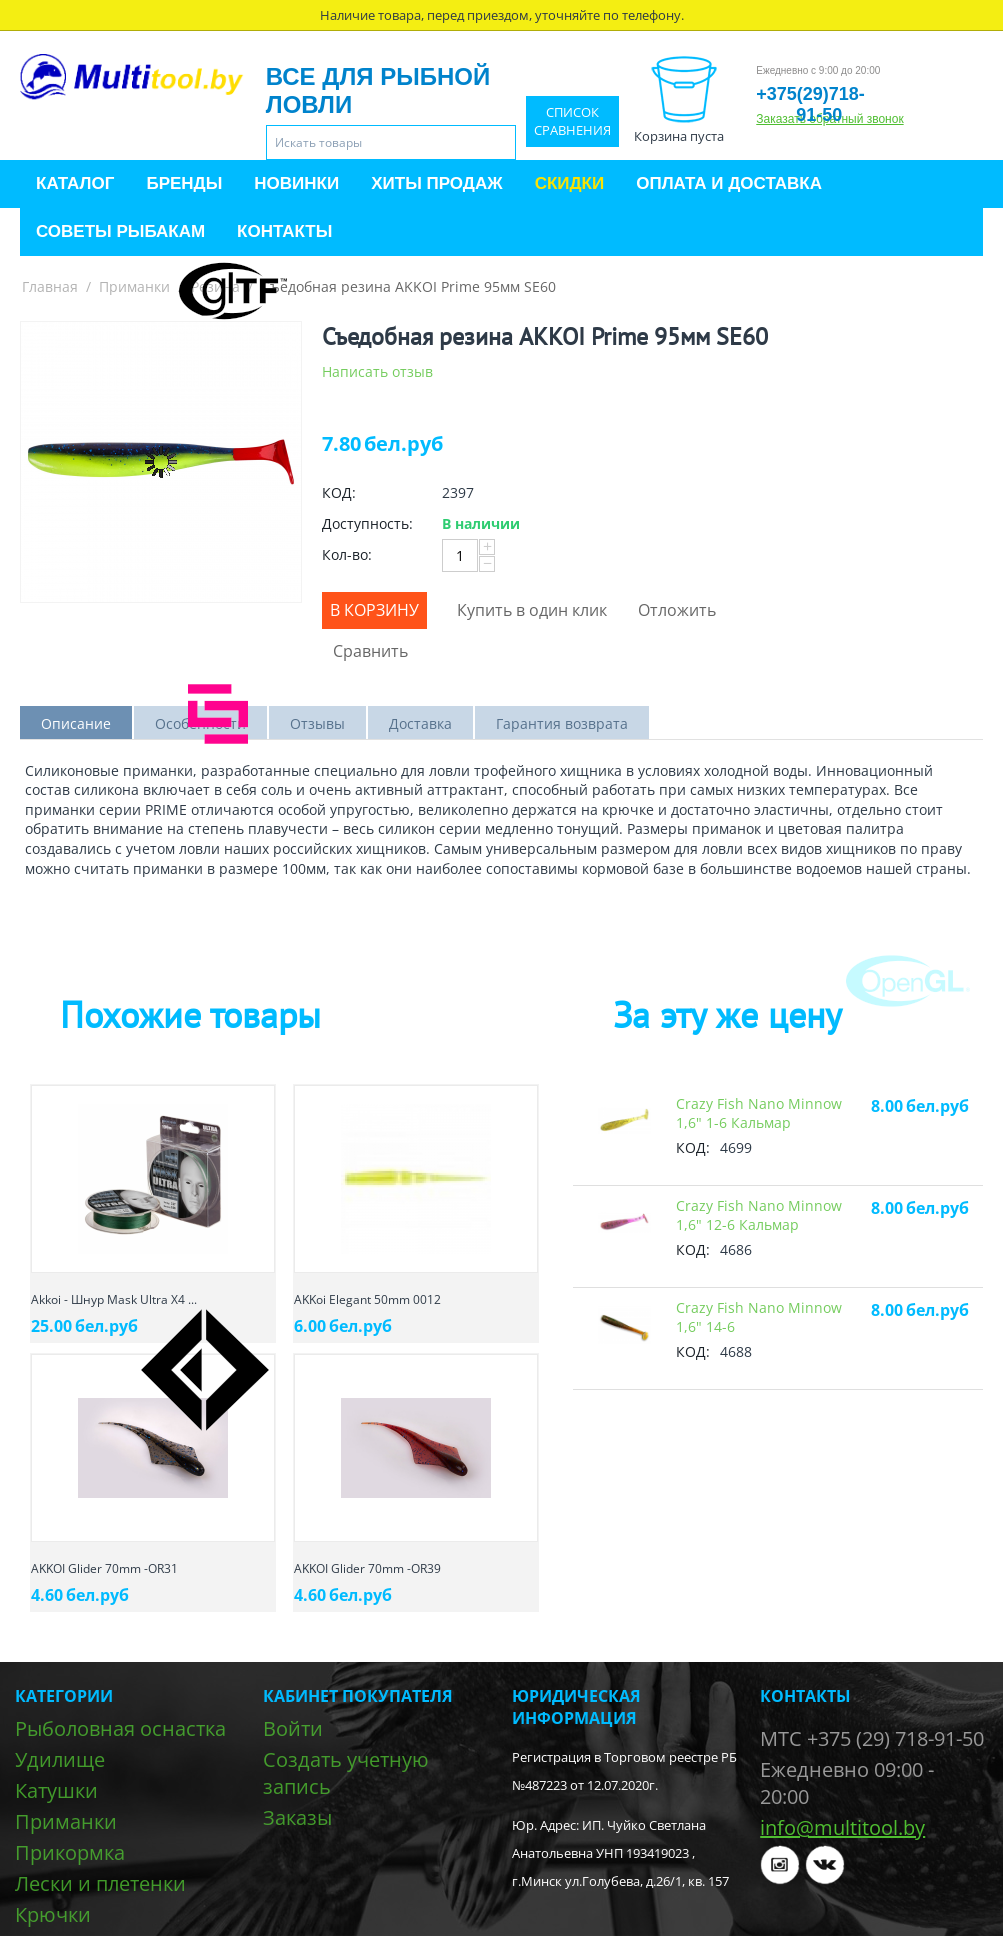 Image resolution: width=1003 pixels, height=1936 pixels. Describe the element at coordinates (218, 714) in the screenshot. I see `skaffold application or service` at that location.